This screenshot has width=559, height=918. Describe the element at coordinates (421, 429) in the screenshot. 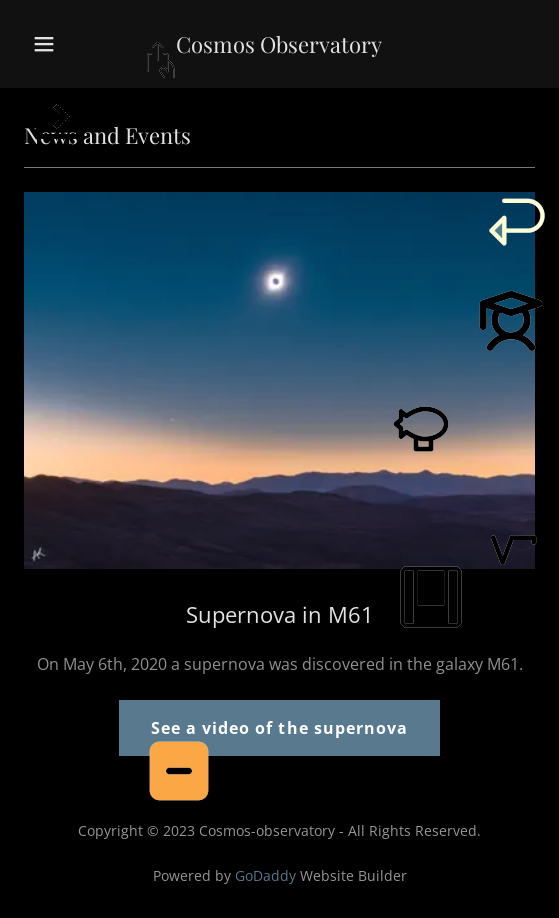

I see `airship or blimp transportation option` at that location.